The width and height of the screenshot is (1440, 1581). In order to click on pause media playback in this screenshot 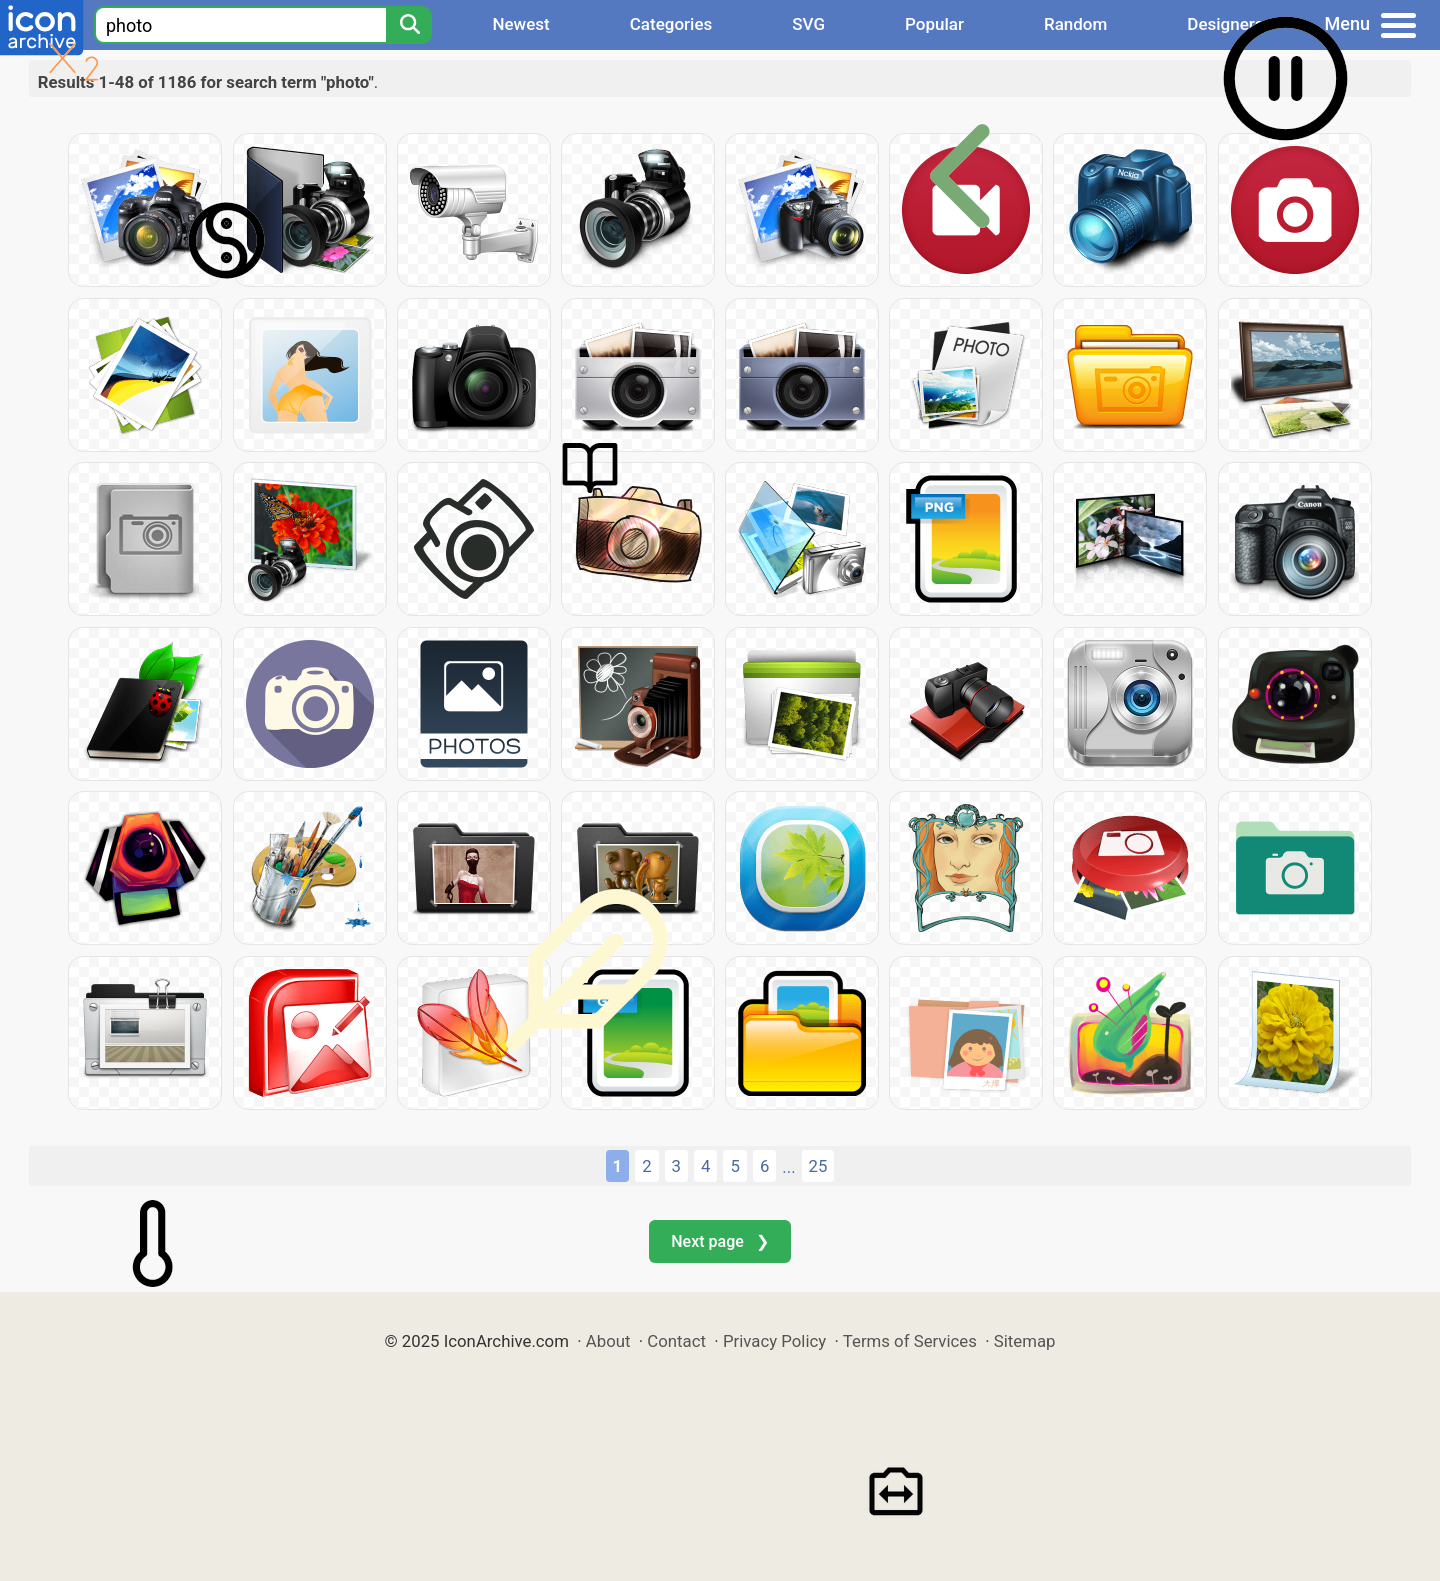, I will do `click(1285, 78)`.